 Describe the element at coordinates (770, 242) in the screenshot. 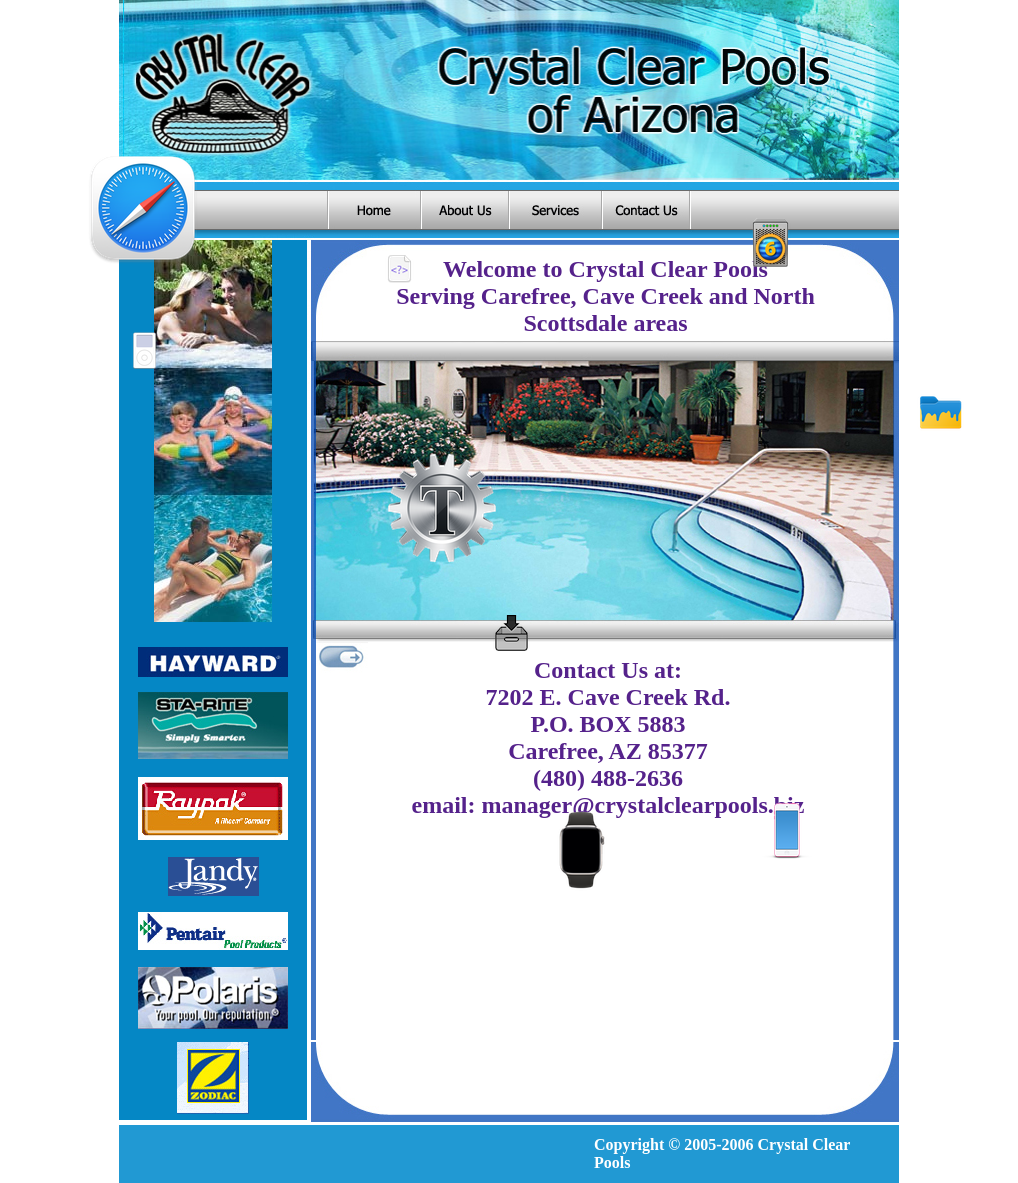

I see `RAID 6 storage array configuration` at that location.